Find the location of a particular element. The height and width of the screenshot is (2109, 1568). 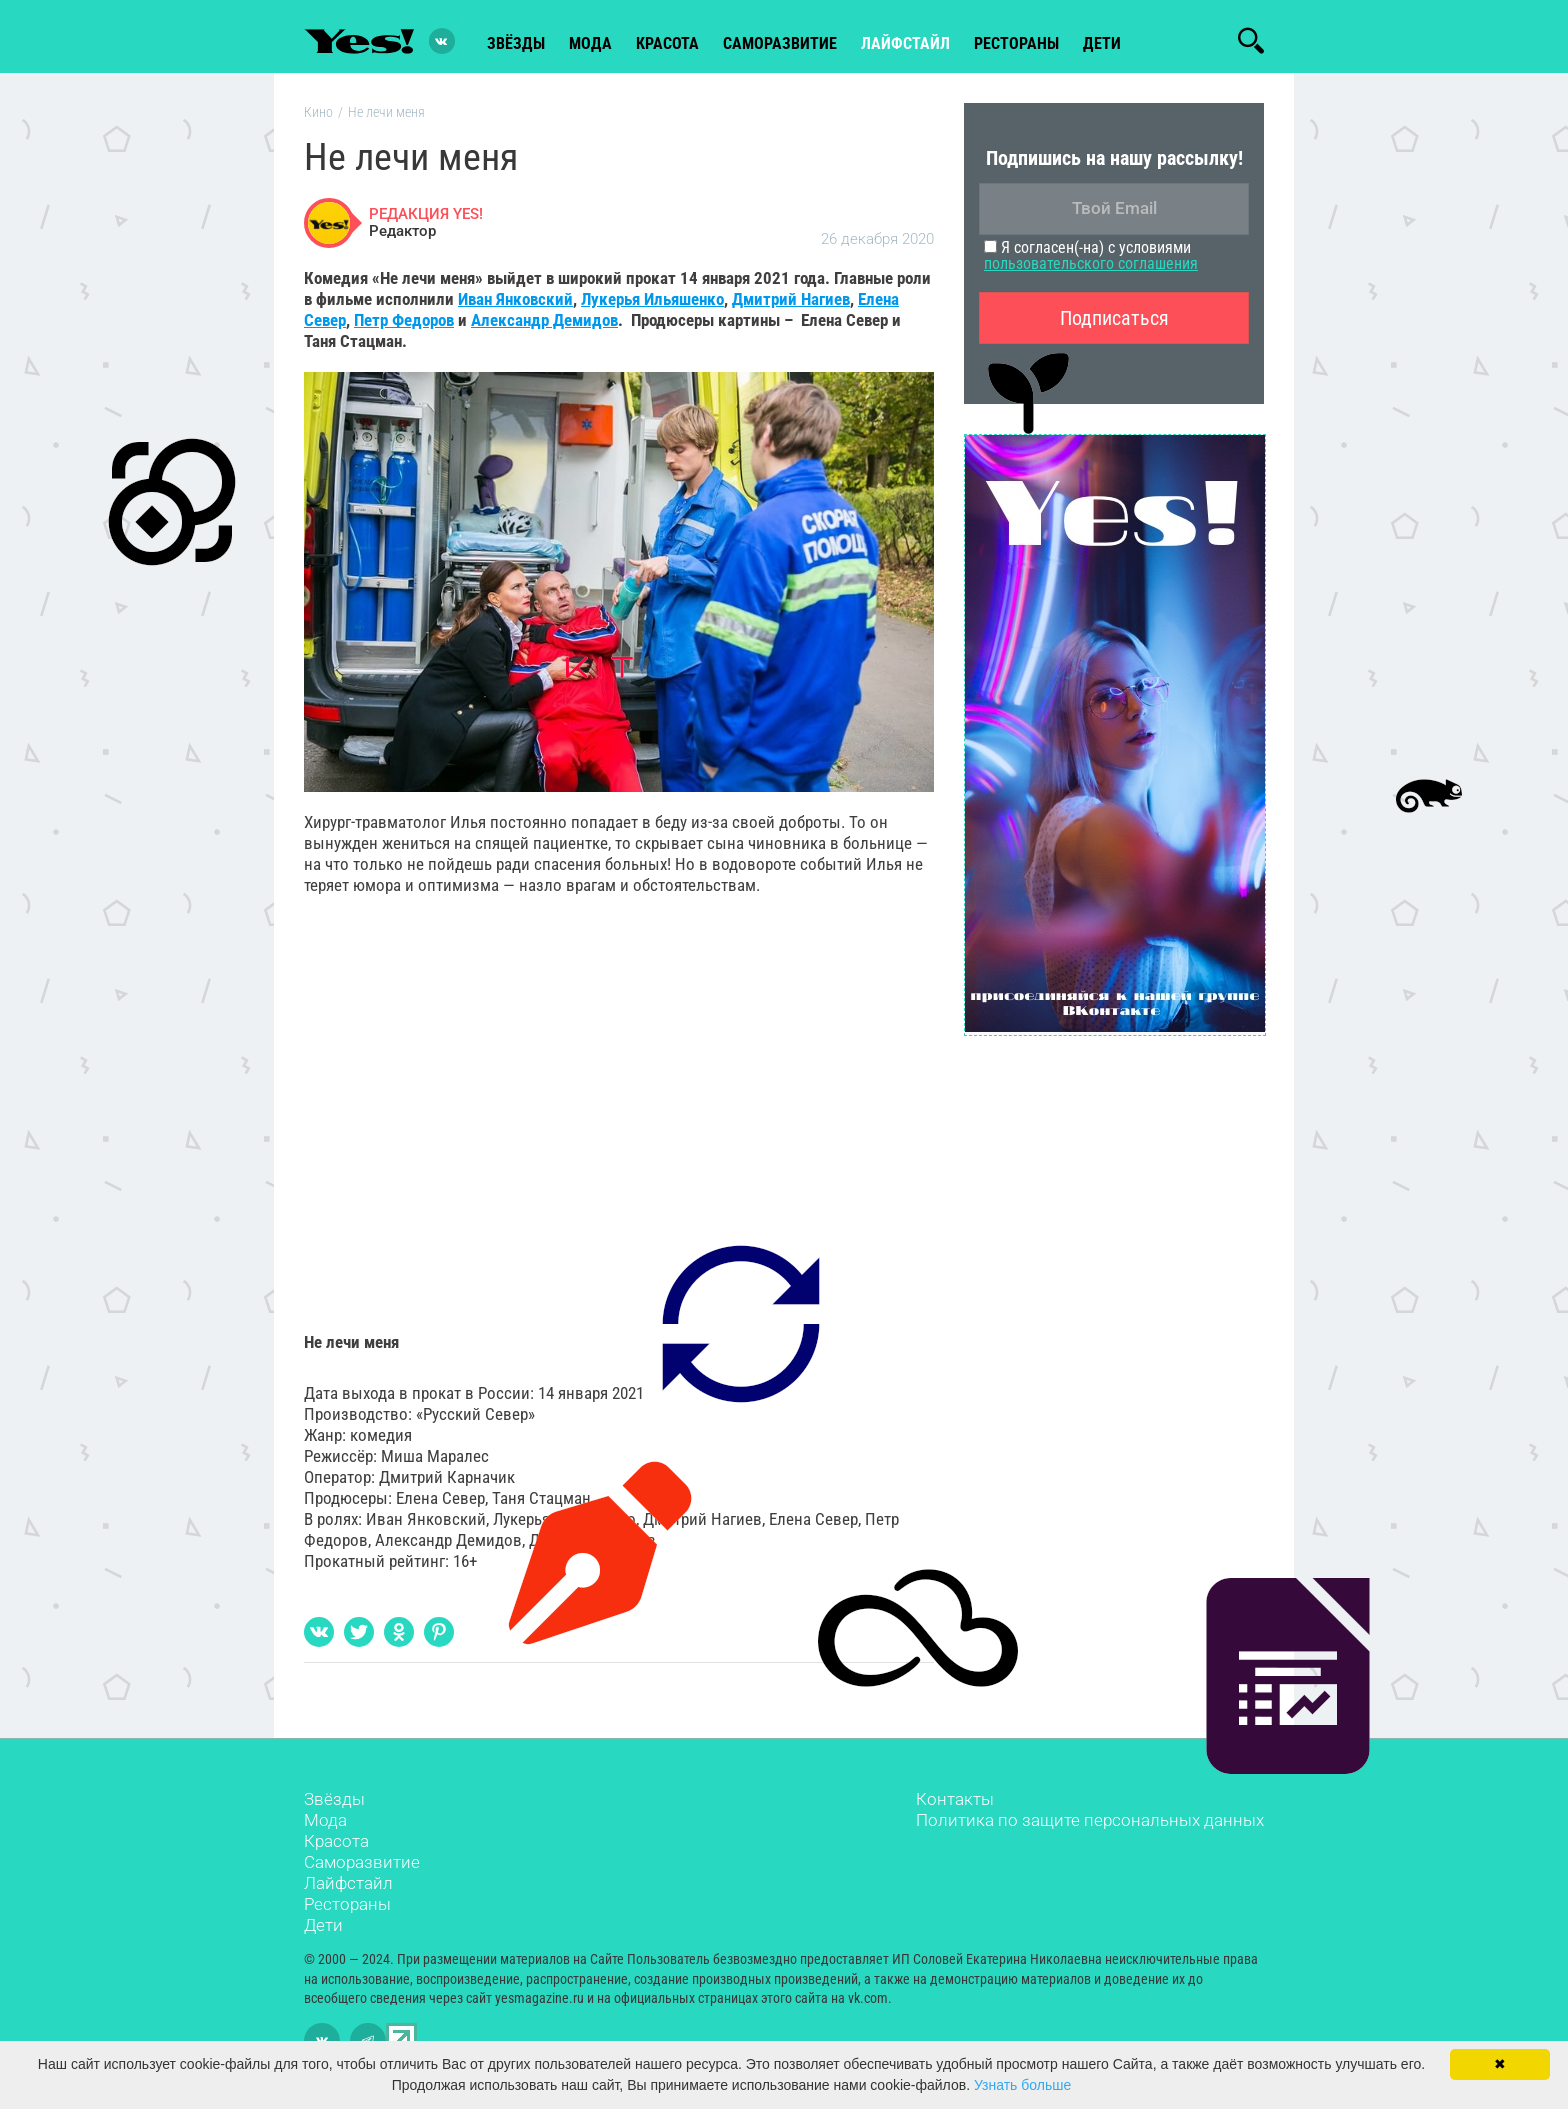

refresh or reload content is located at coordinates (741, 1324).